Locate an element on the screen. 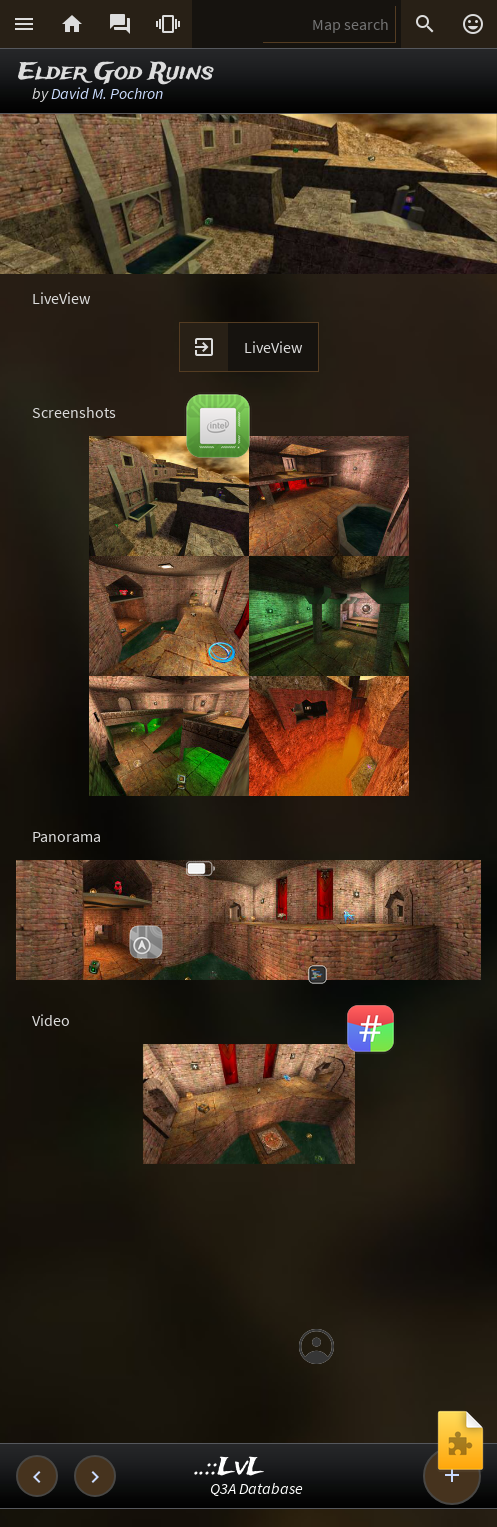  view user accounts or profiles is located at coordinates (316, 1346).